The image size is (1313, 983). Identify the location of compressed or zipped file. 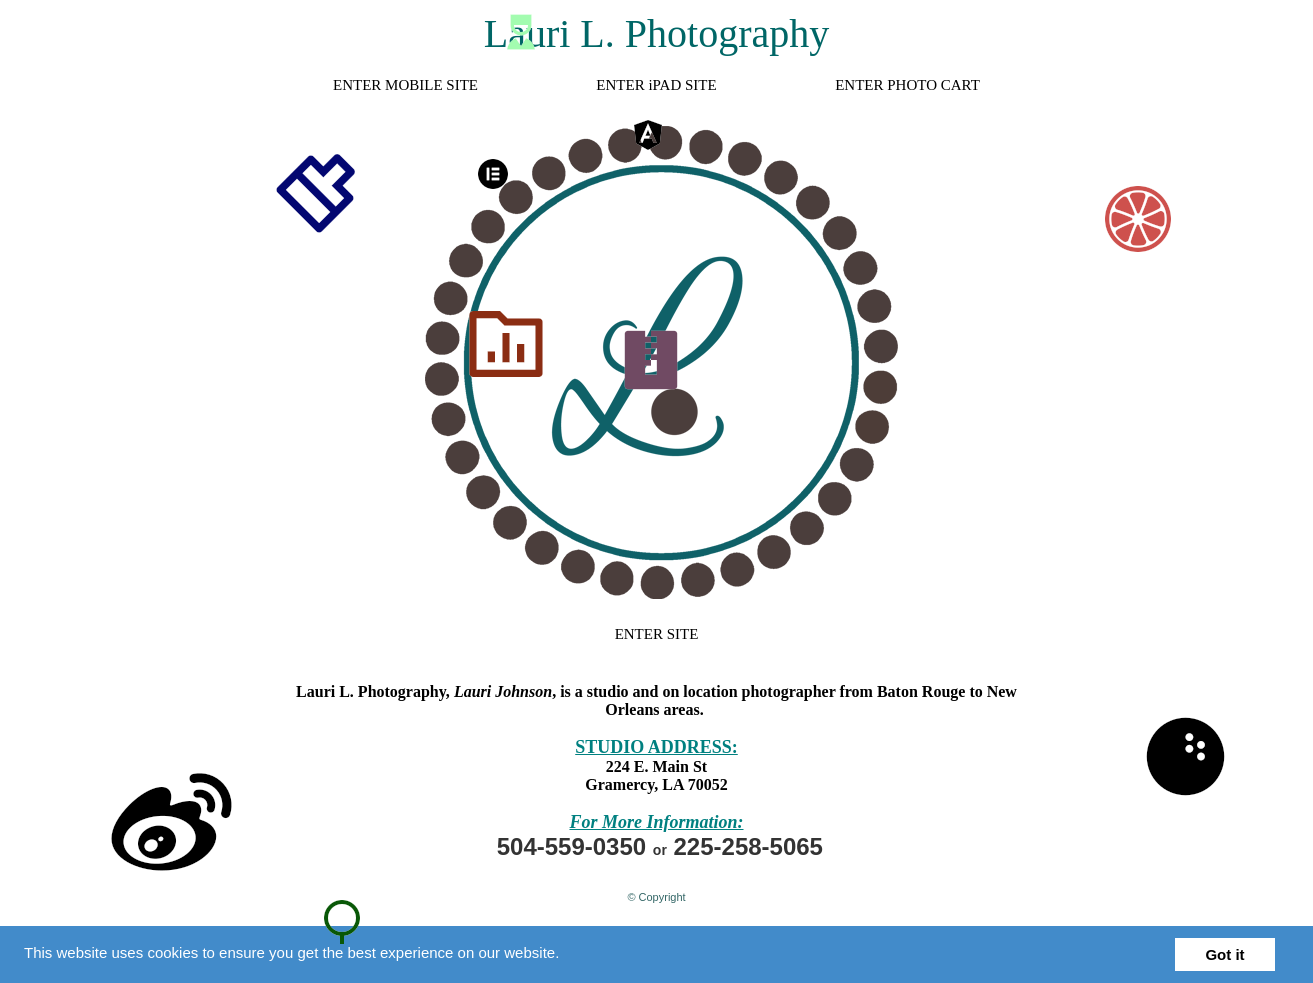
(651, 360).